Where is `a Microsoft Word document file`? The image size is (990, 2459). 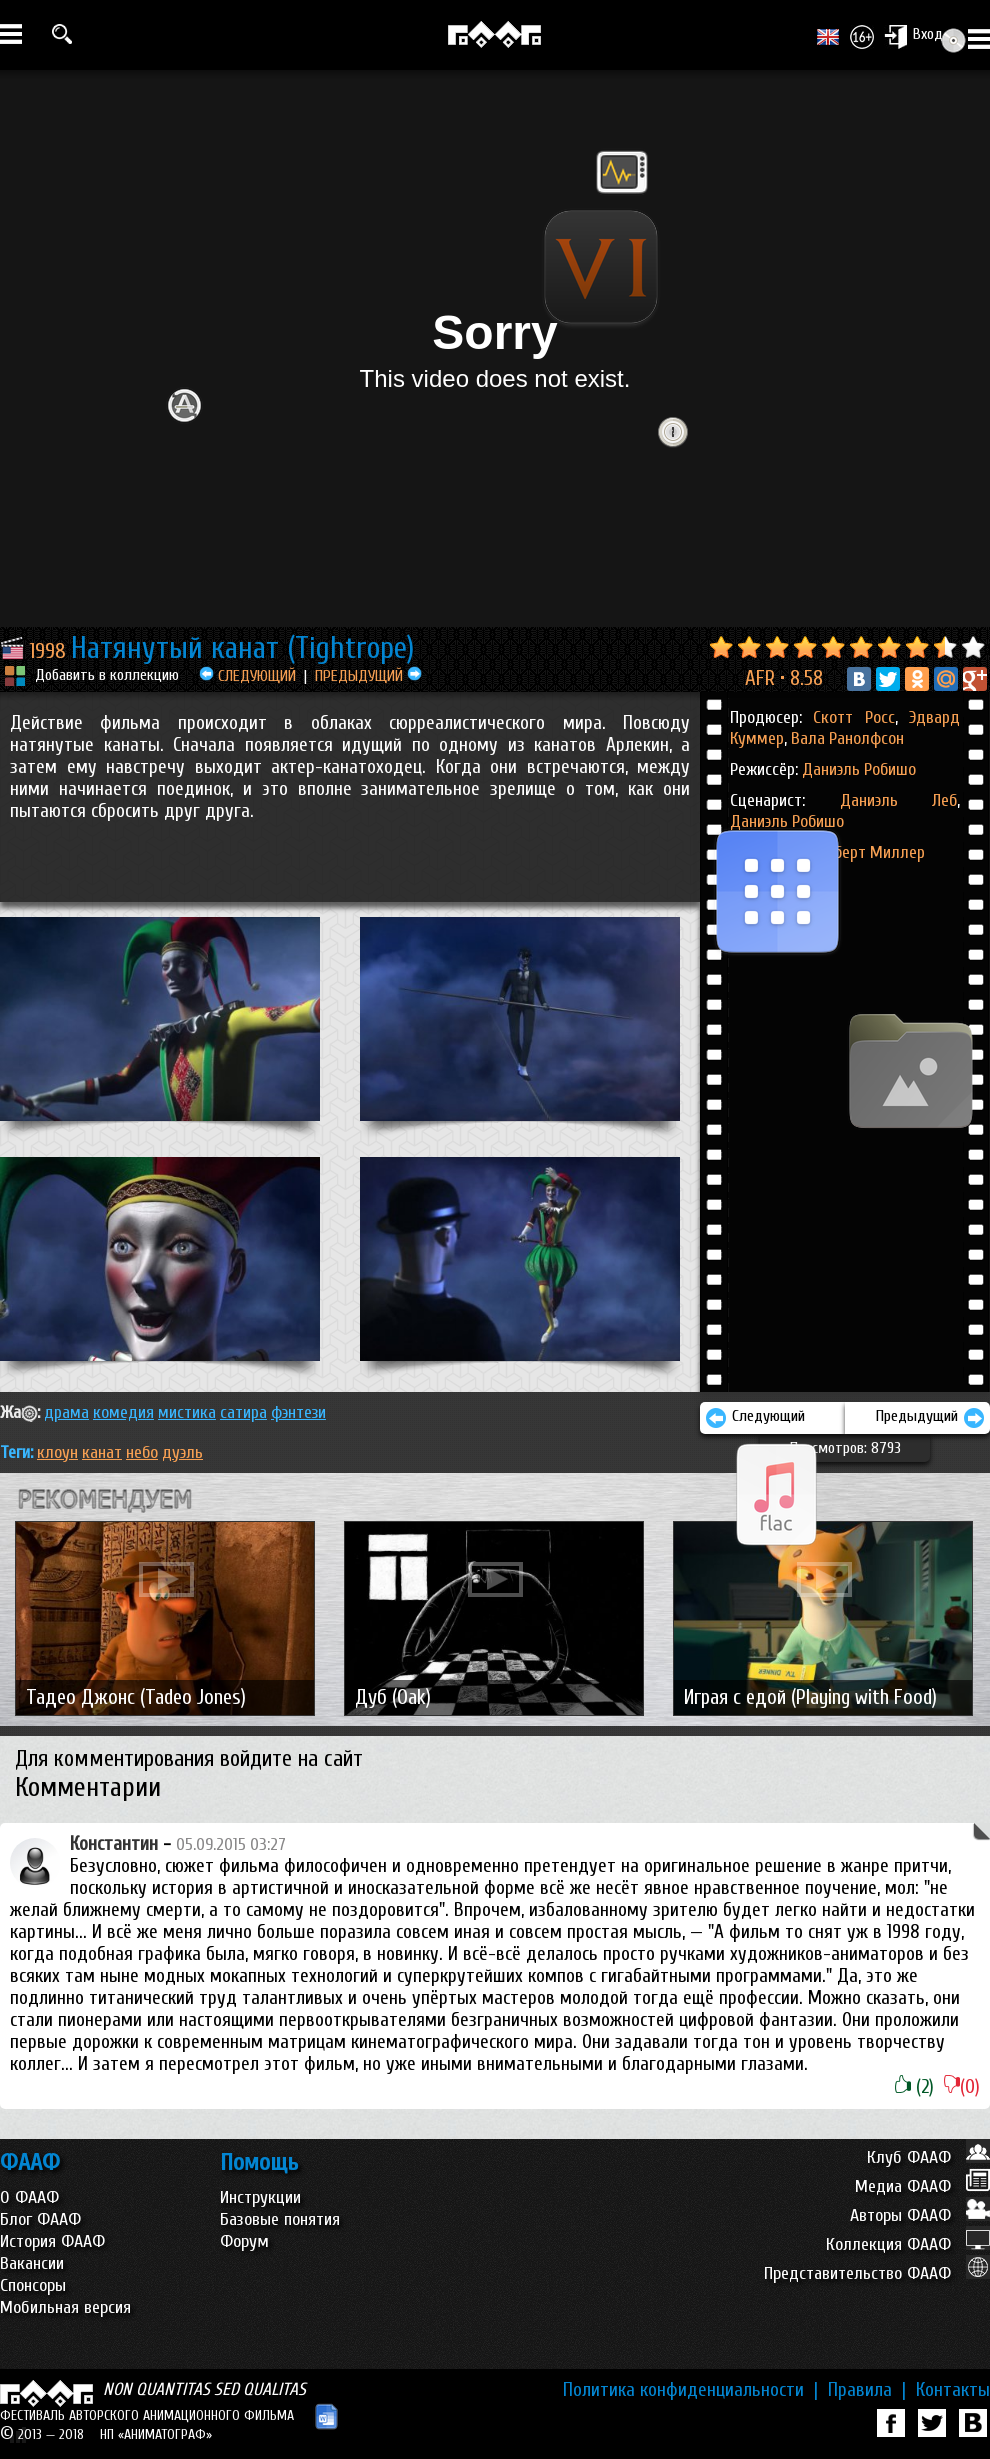
a Microsoft Word document file is located at coordinates (326, 2416).